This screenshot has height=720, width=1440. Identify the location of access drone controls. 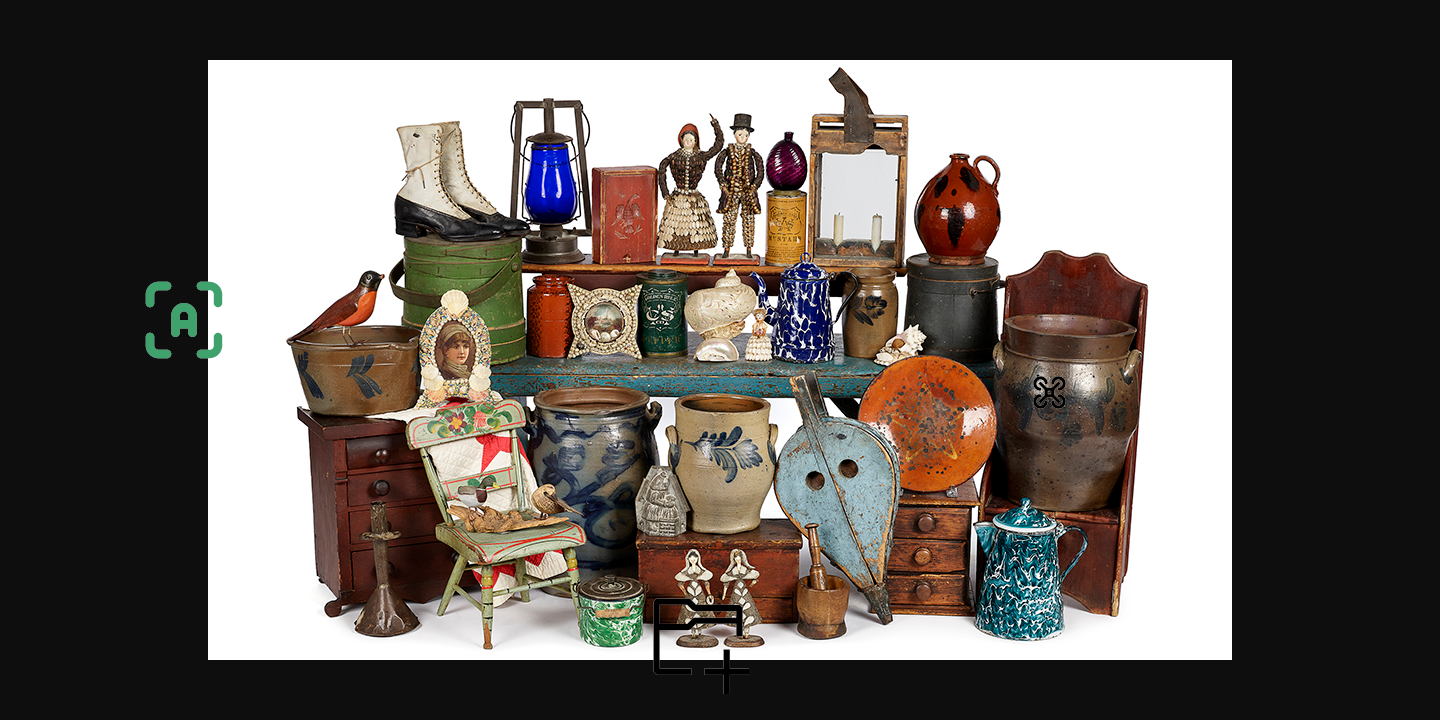
(1049, 392).